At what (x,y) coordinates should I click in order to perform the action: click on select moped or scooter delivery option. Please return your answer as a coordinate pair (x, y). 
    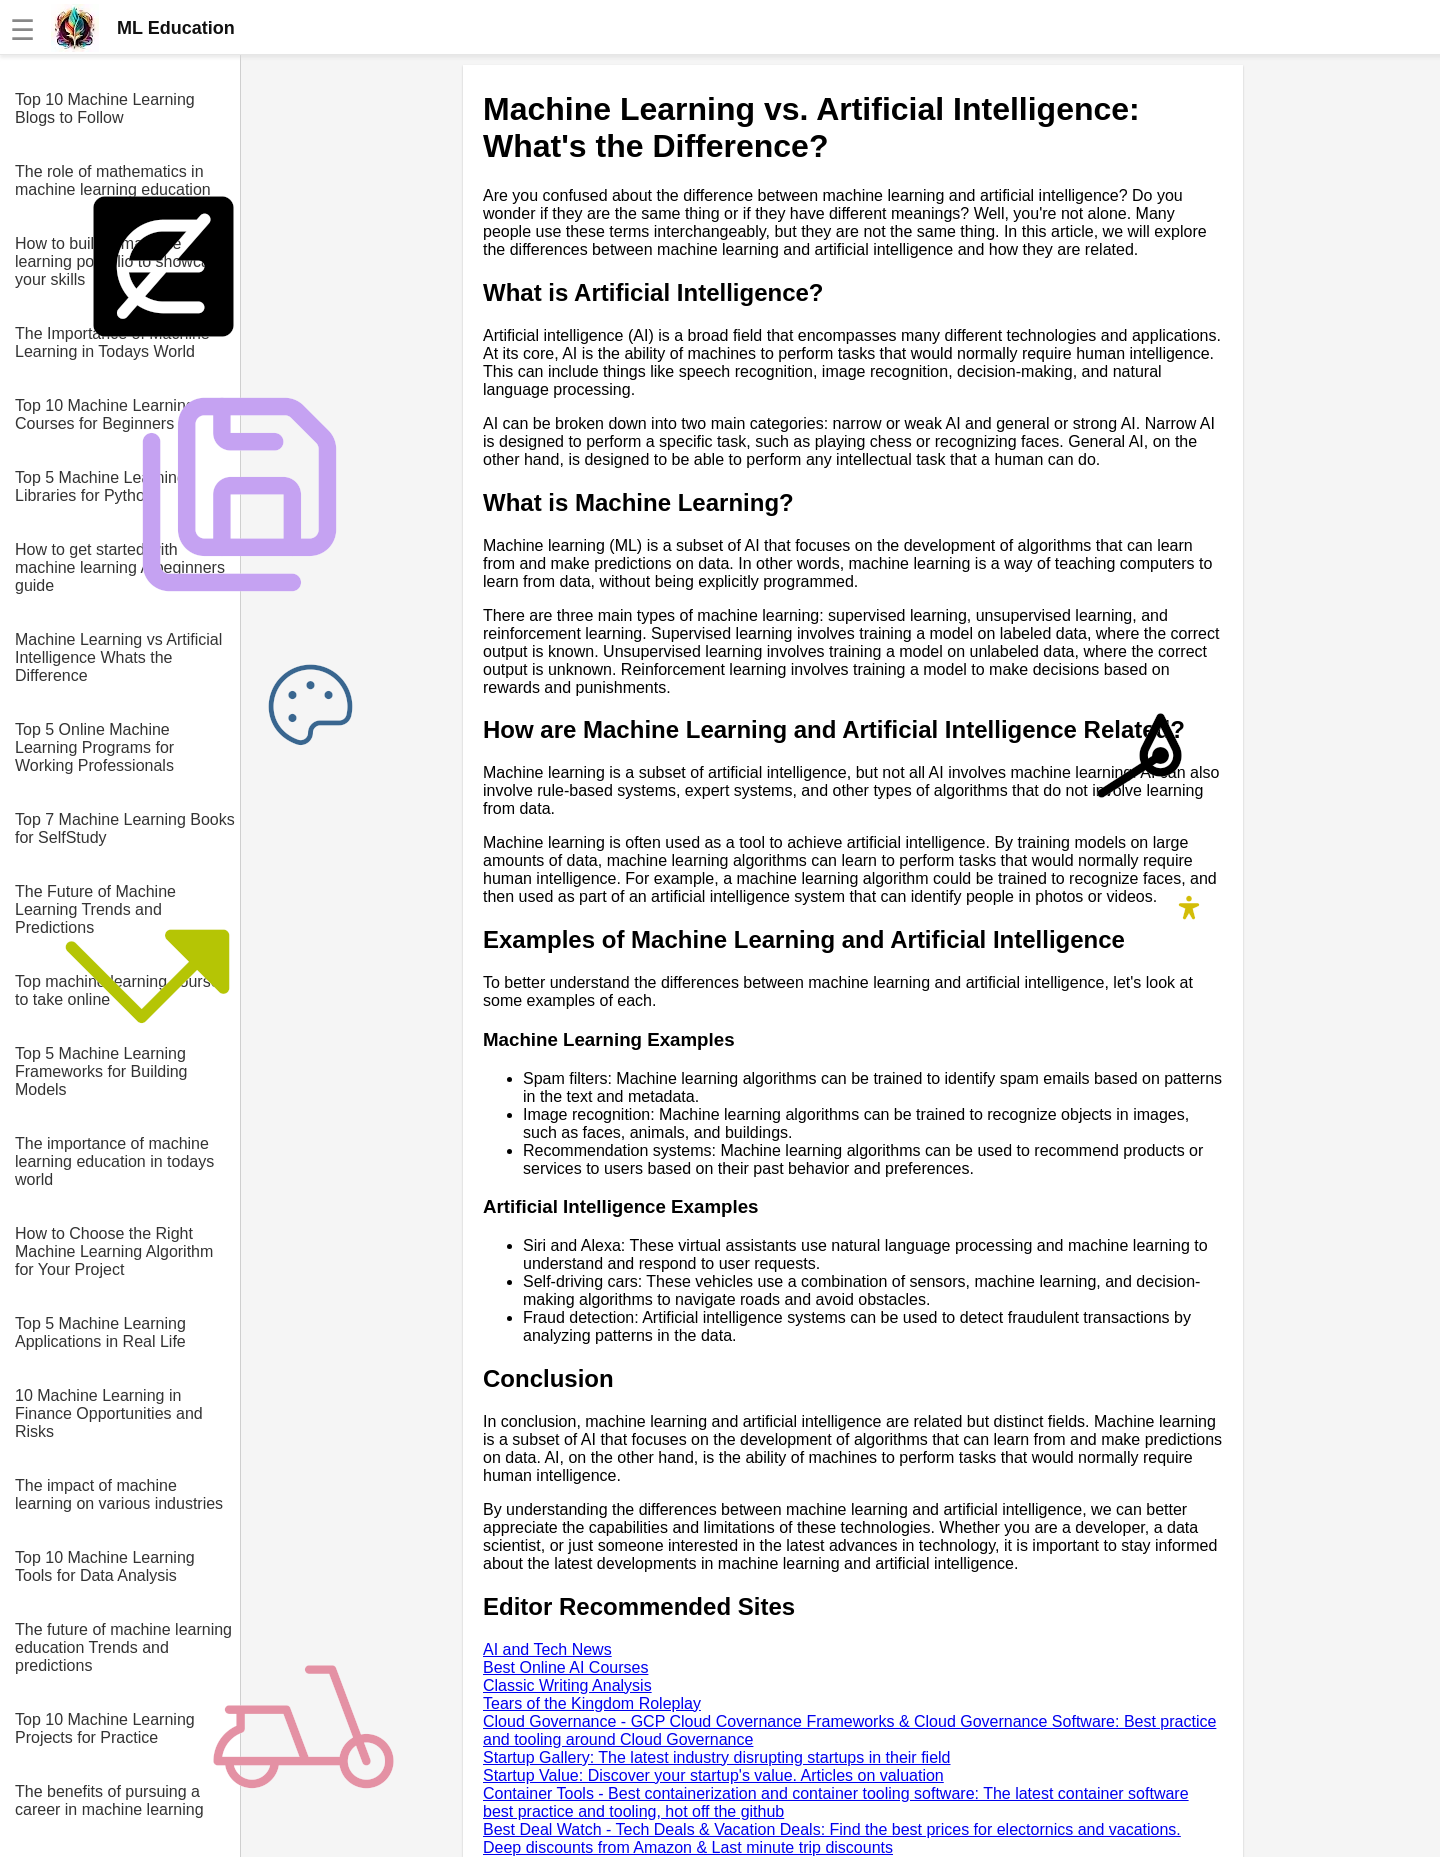
    Looking at the image, I should click on (303, 1732).